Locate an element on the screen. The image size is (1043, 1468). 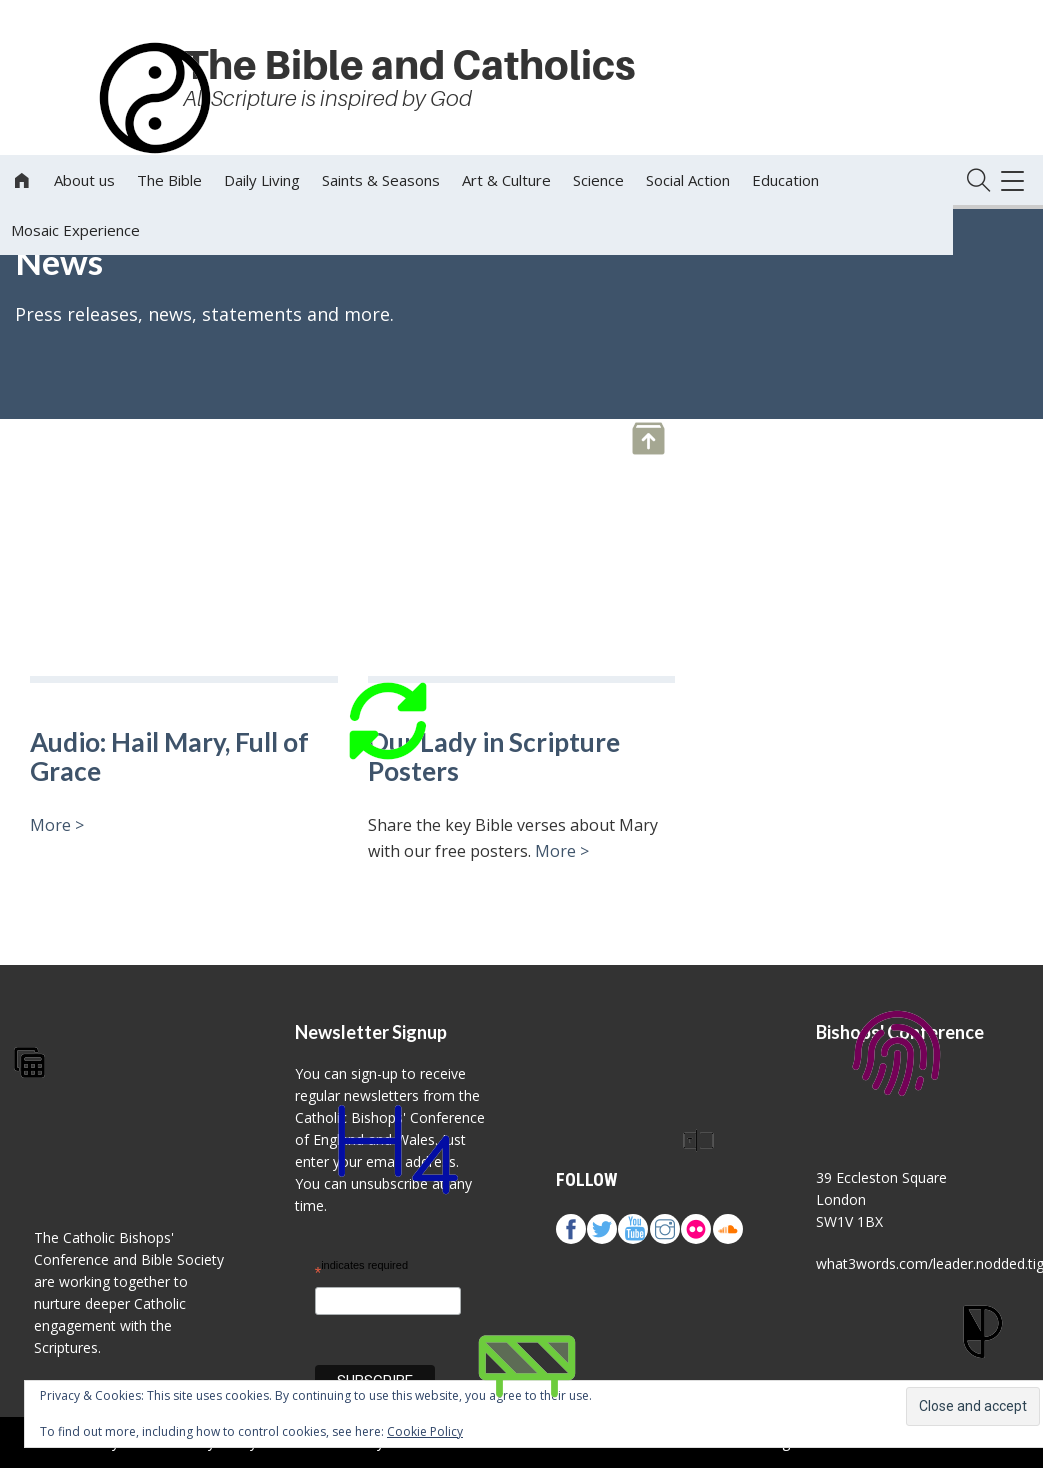
phosphor icons logo is located at coordinates (979, 1329).